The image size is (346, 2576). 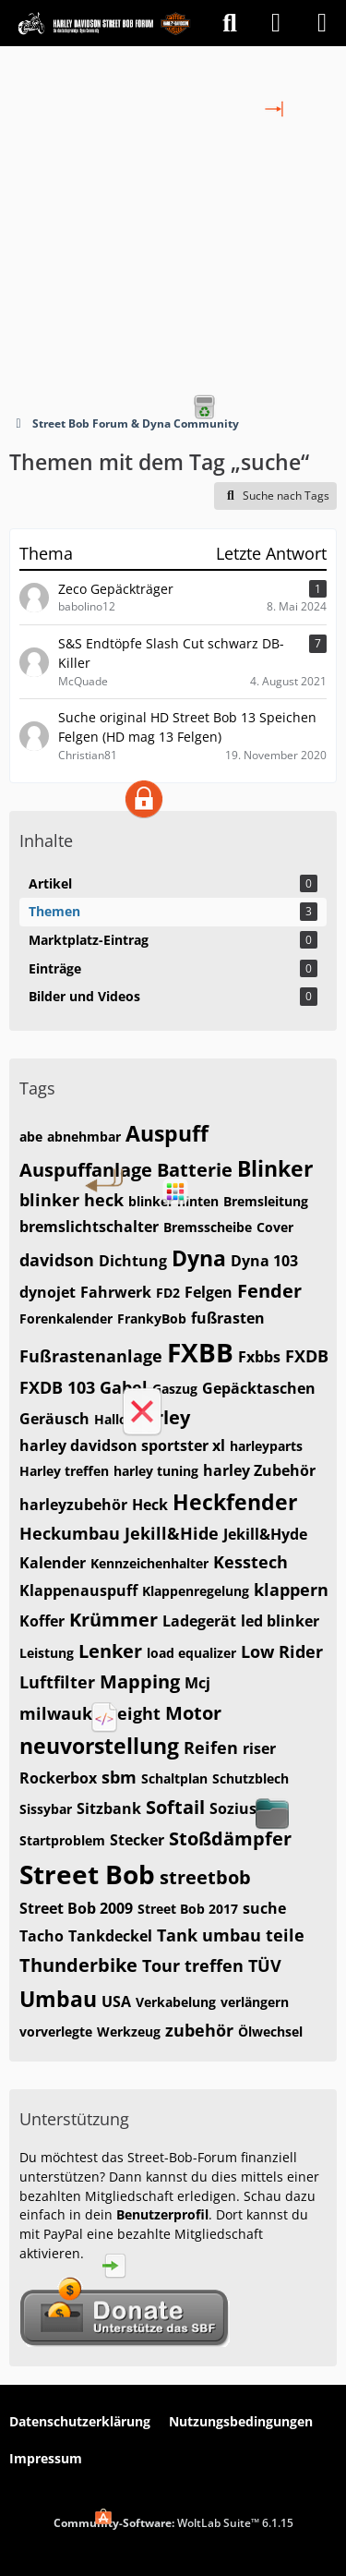 What do you see at coordinates (103, 1178) in the screenshot?
I see `reply to all recipients of an email` at bounding box center [103, 1178].